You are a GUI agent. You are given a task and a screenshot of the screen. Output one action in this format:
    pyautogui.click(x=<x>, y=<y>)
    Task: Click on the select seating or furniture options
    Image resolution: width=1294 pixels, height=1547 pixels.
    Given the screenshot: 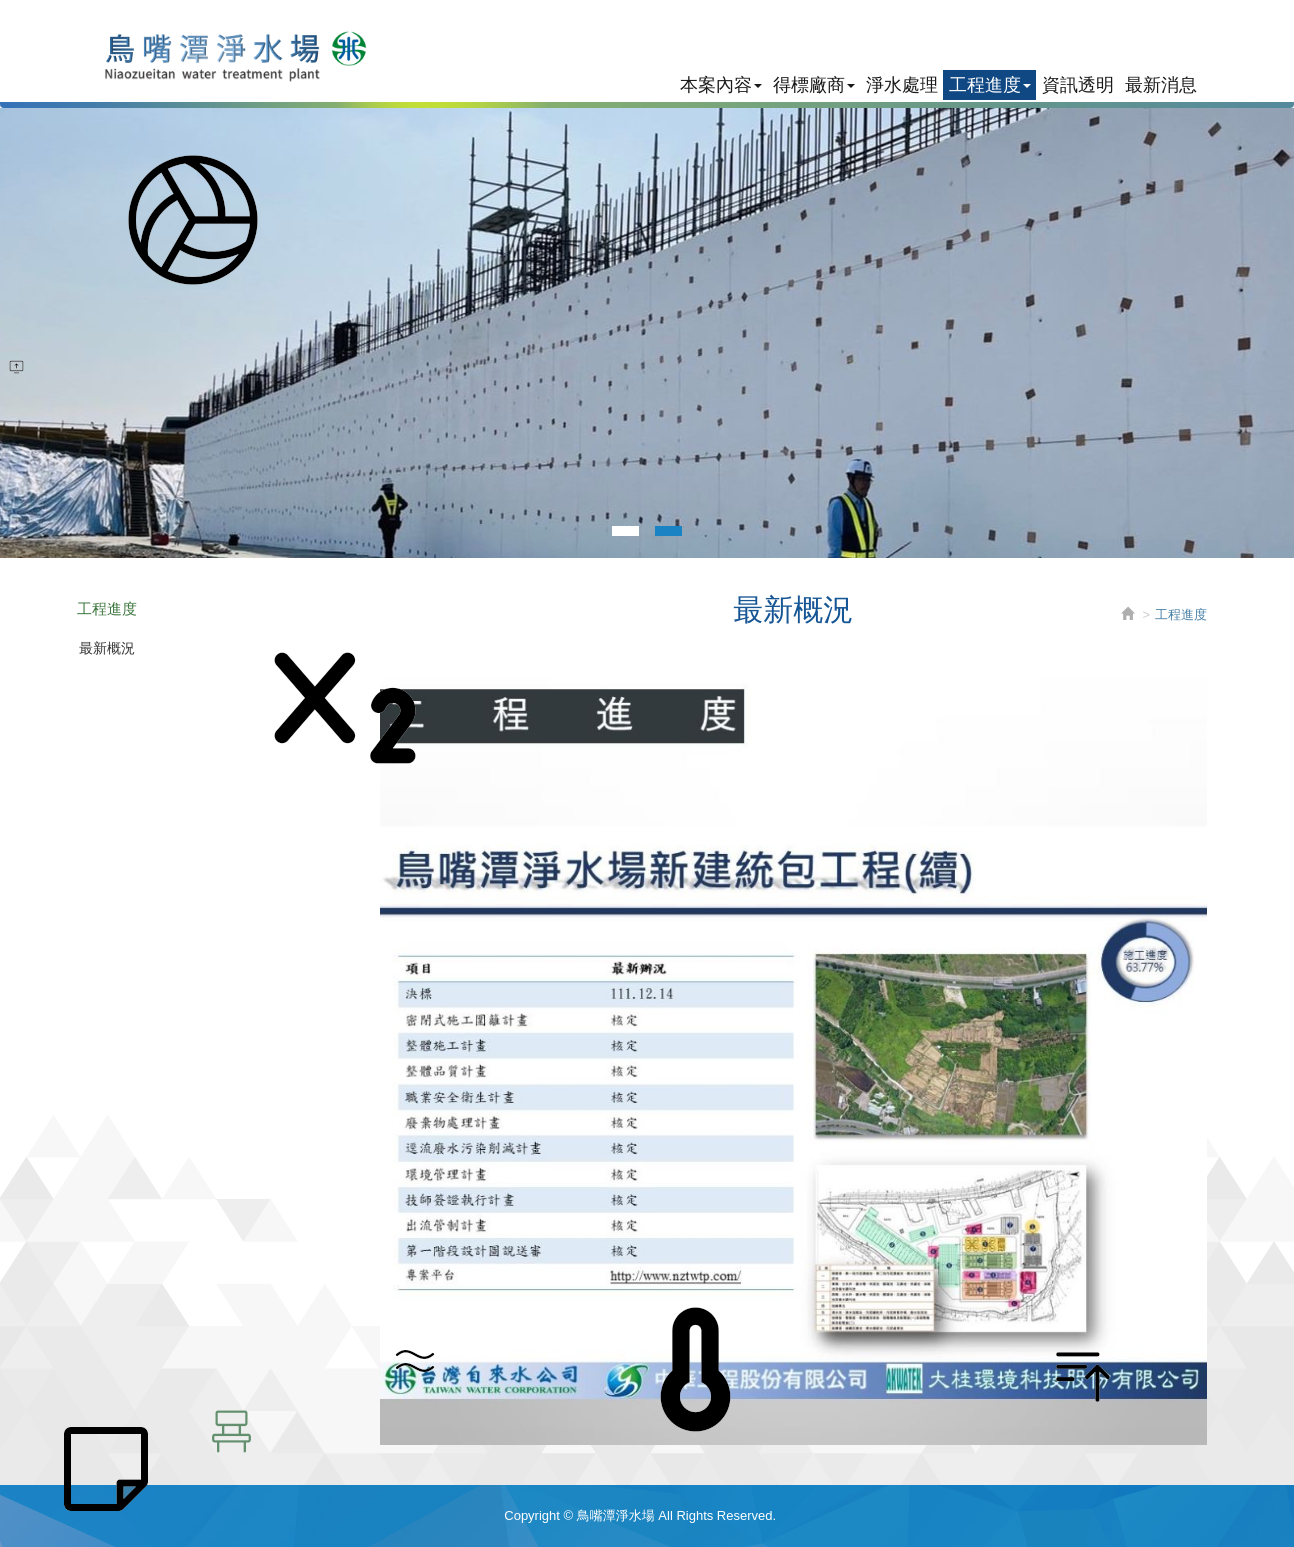 What is the action you would take?
    pyautogui.click(x=231, y=1431)
    